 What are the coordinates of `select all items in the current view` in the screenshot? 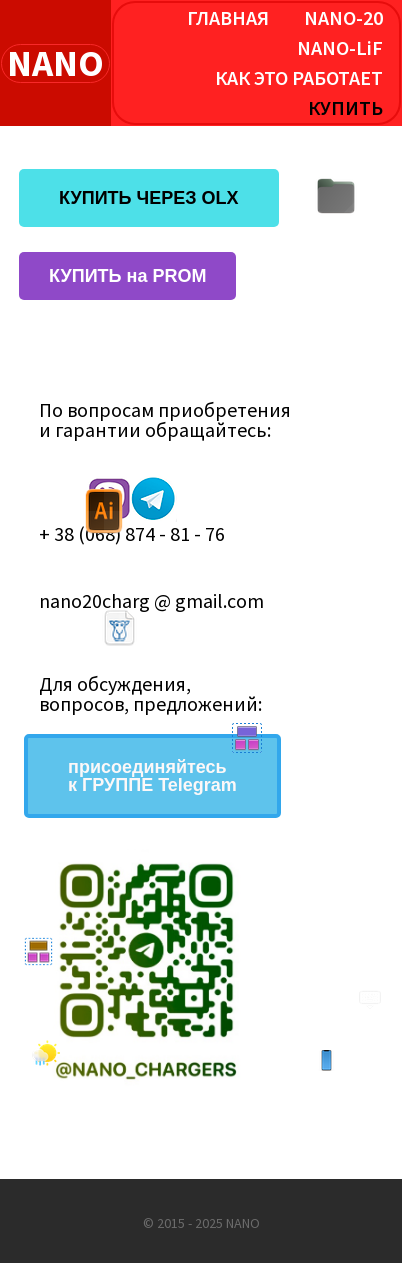 It's located at (247, 738).